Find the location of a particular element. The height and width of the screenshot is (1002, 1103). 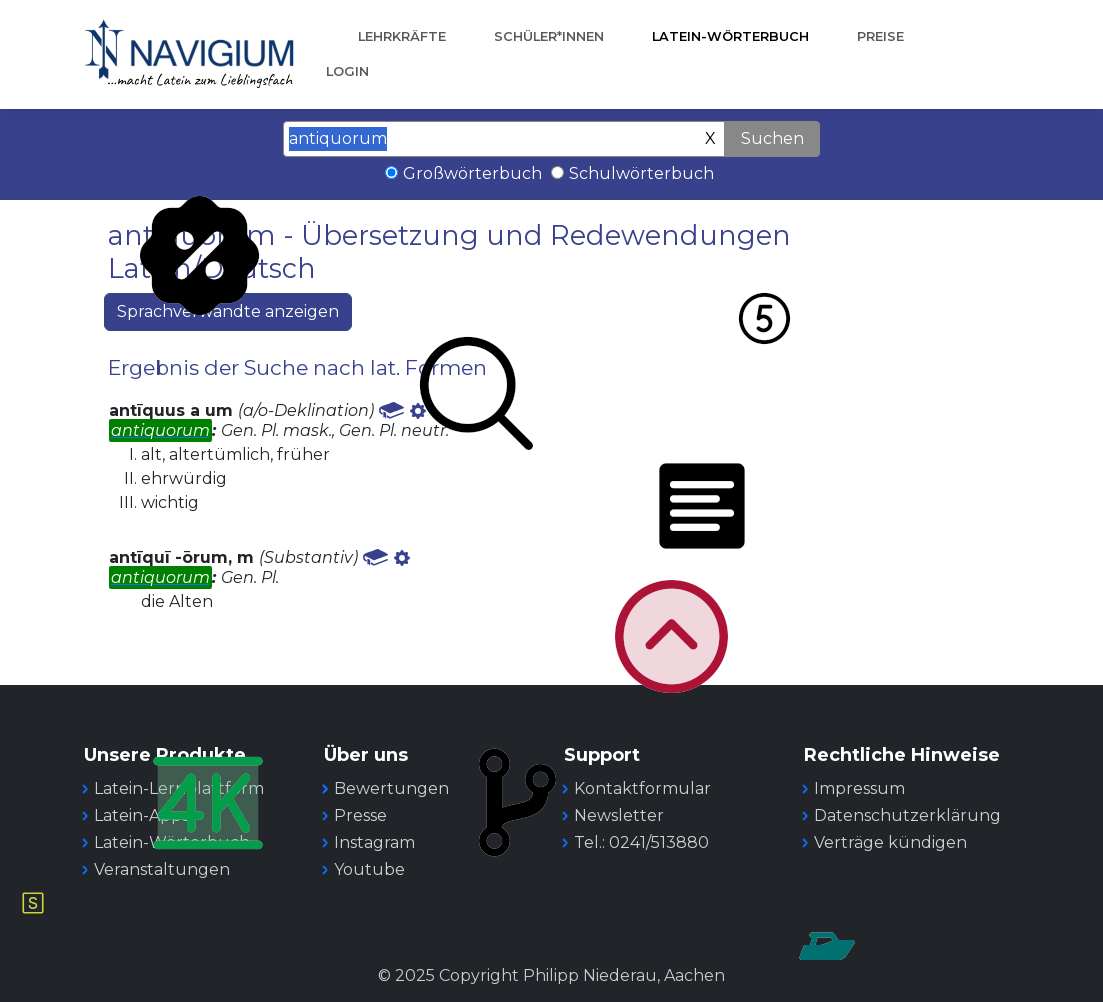

align text to the left is located at coordinates (702, 506).